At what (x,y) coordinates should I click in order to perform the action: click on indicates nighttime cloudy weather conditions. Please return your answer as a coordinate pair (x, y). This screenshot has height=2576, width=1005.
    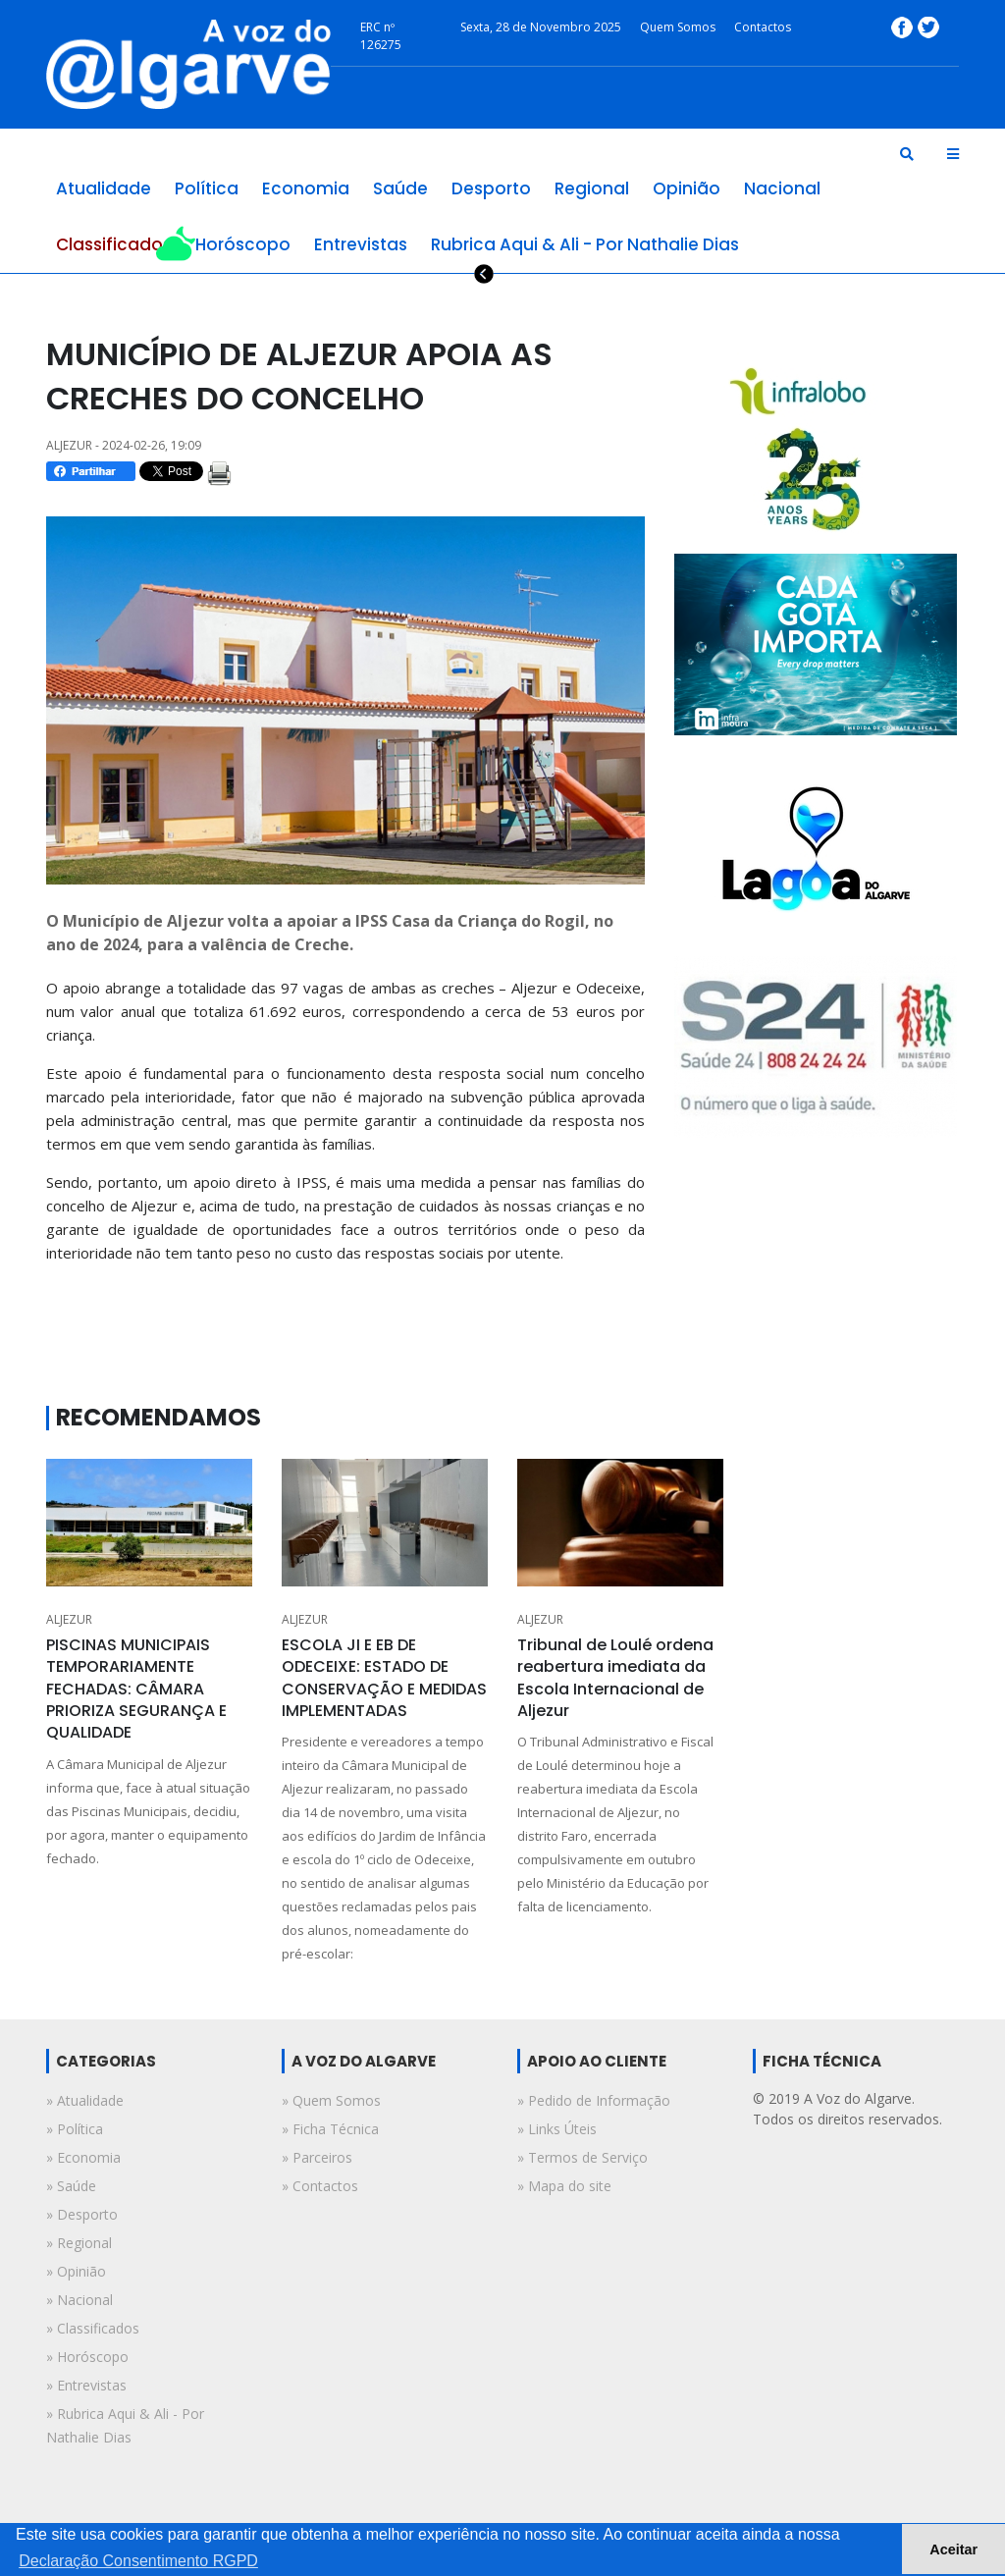
    Looking at the image, I should click on (176, 243).